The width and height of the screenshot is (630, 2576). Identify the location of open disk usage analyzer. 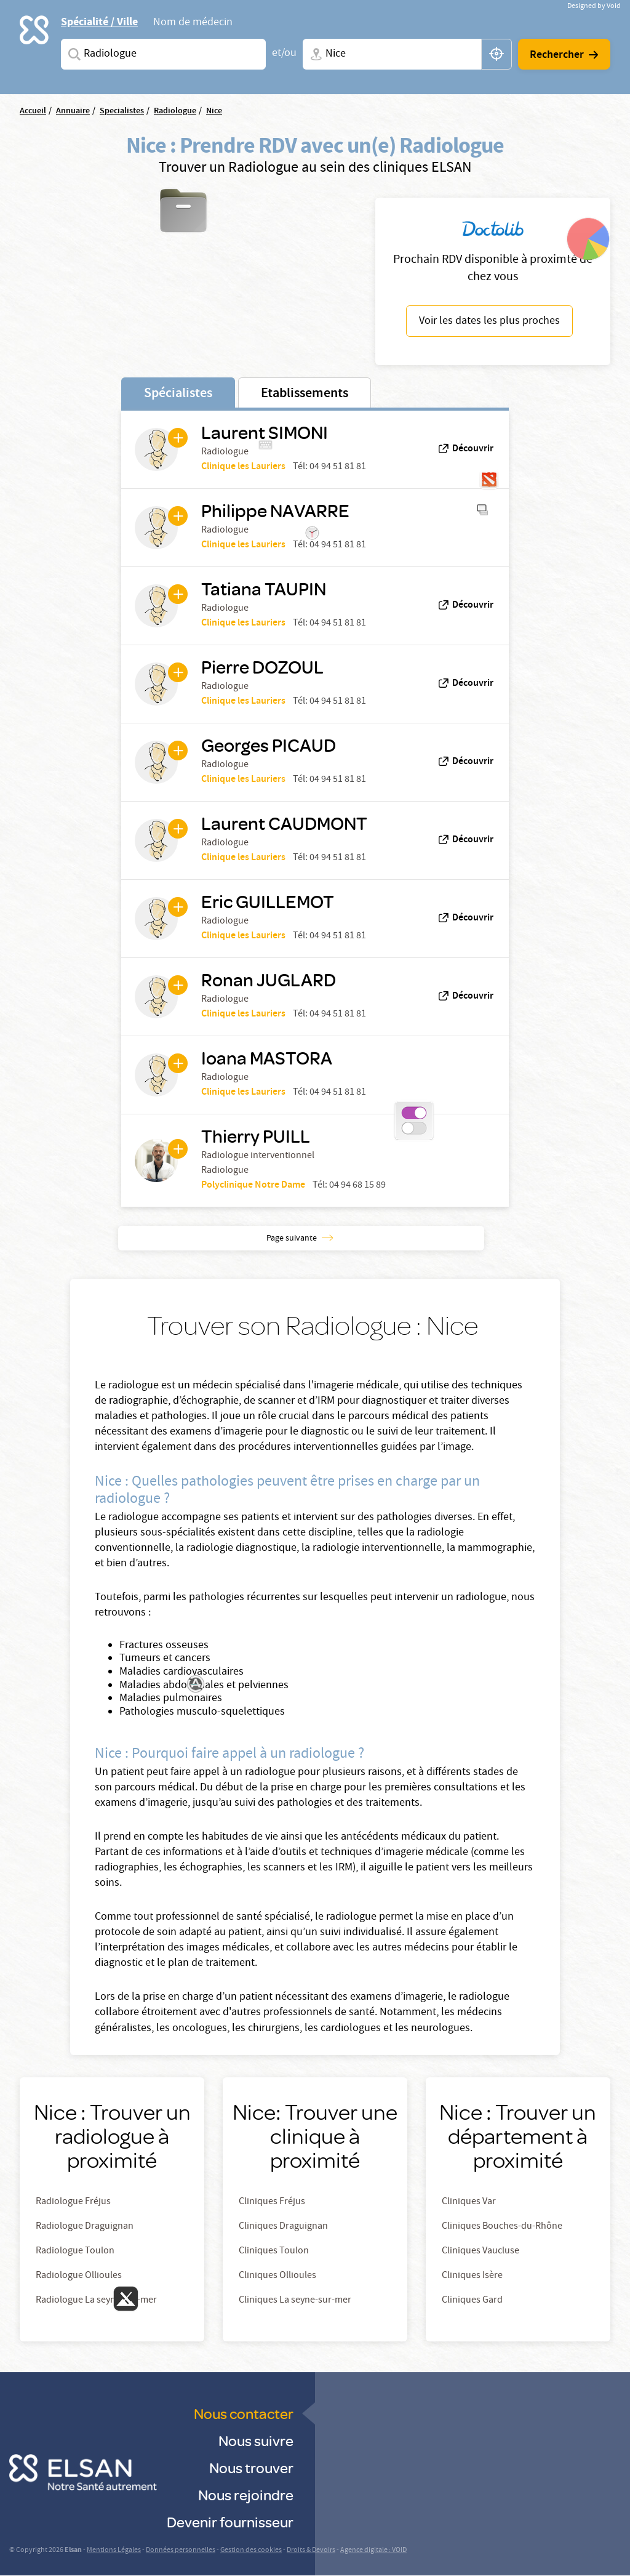
(588, 239).